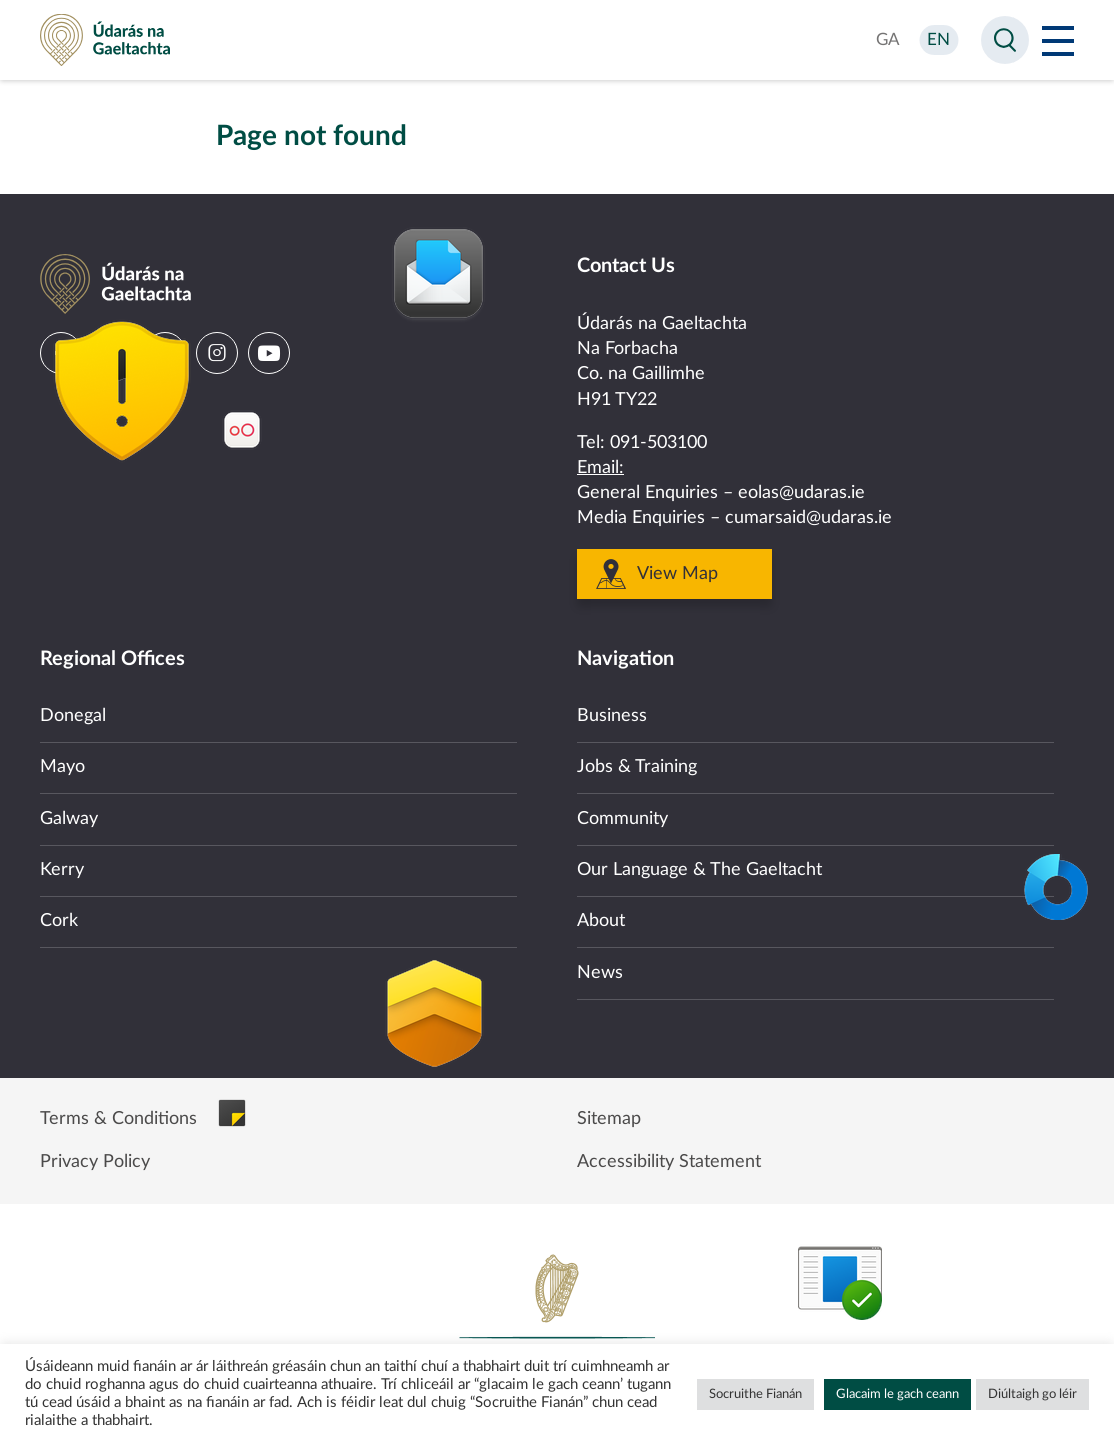 The height and width of the screenshot is (1444, 1114). Describe the element at coordinates (242, 430) in the screenshot. I see `launch genymotion android emulator` at that location.